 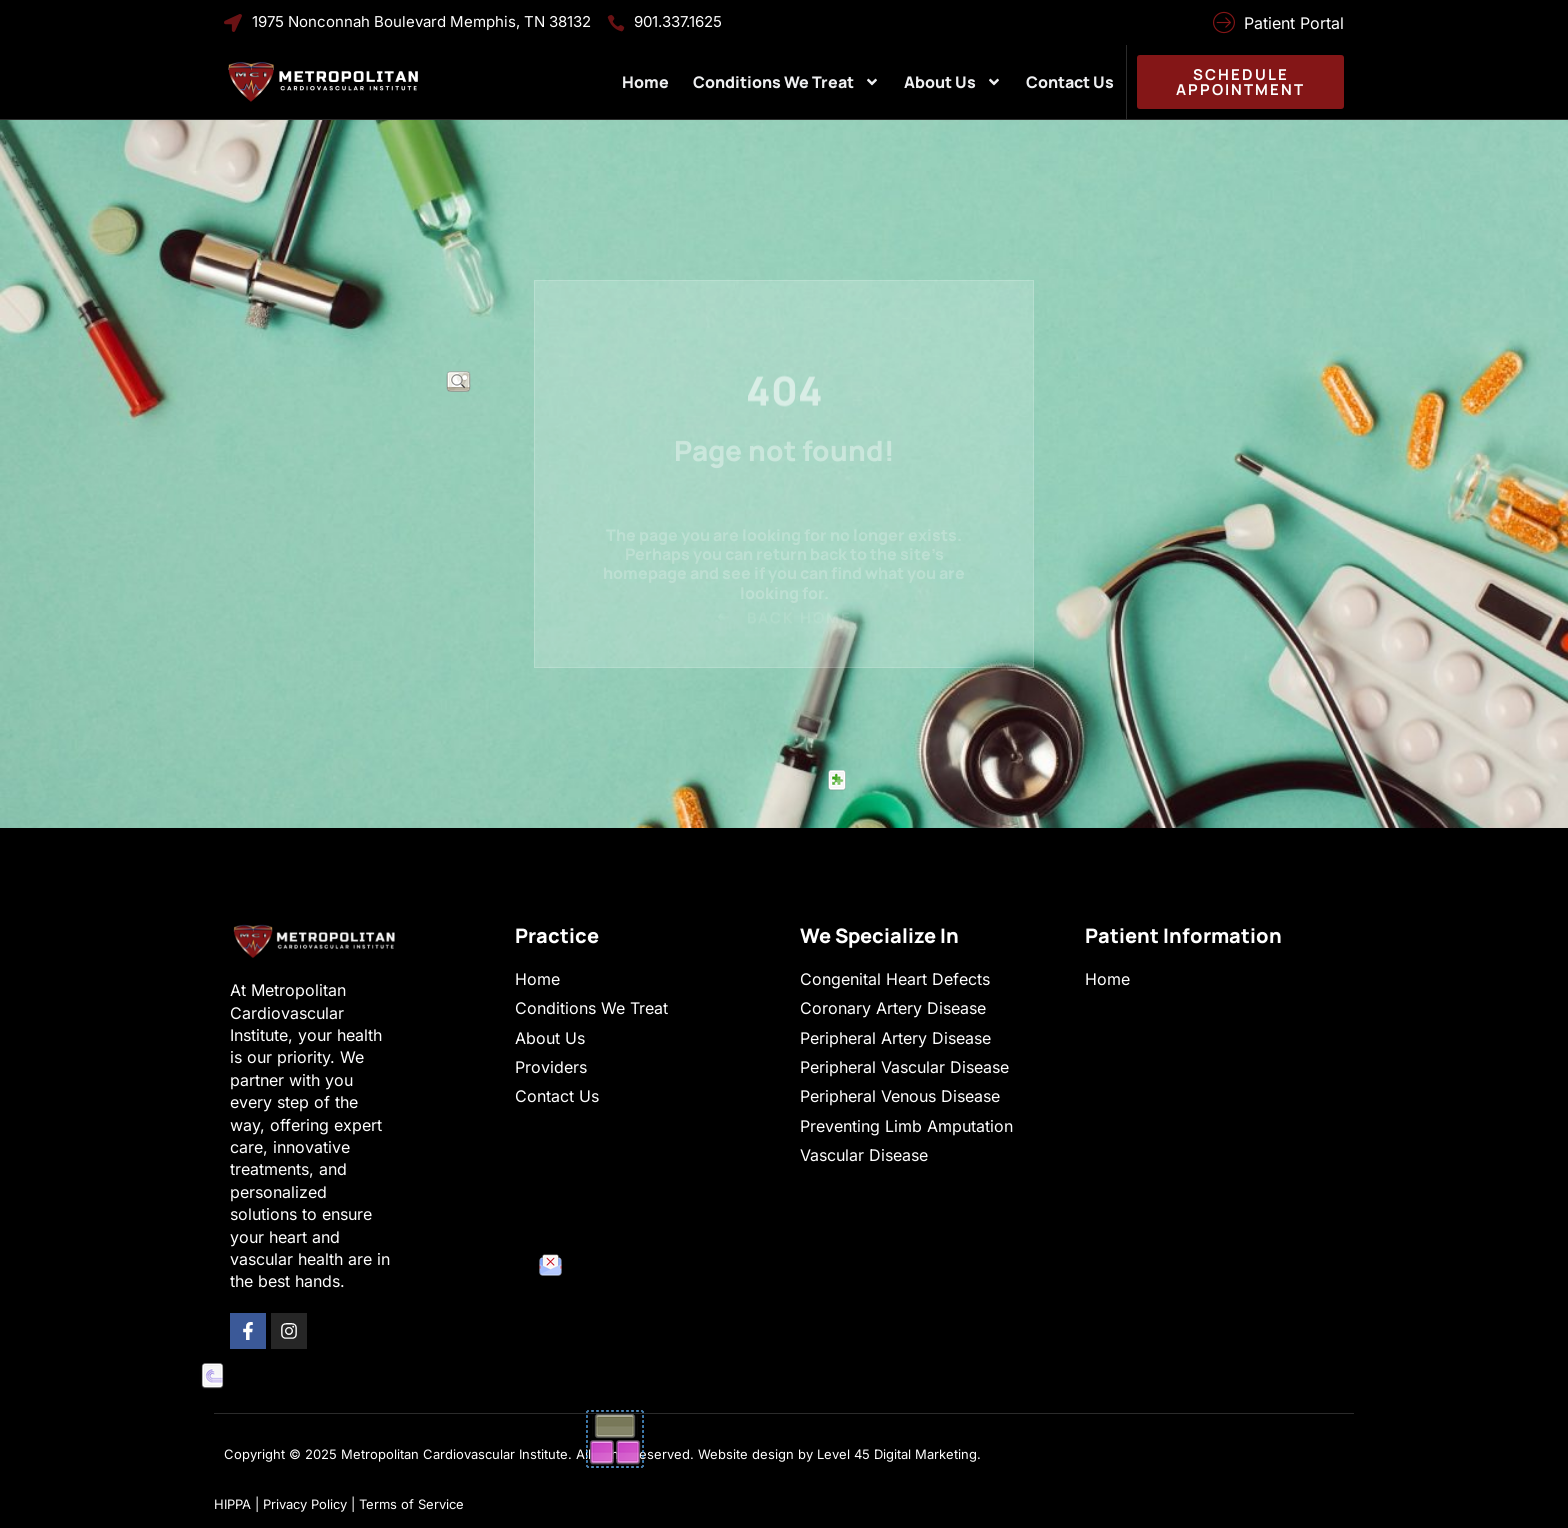 What do you see at coordinates (212, 1375) in the screenshot?
I see `a bittorrent torrent file` at bounding box center [212, 1375].